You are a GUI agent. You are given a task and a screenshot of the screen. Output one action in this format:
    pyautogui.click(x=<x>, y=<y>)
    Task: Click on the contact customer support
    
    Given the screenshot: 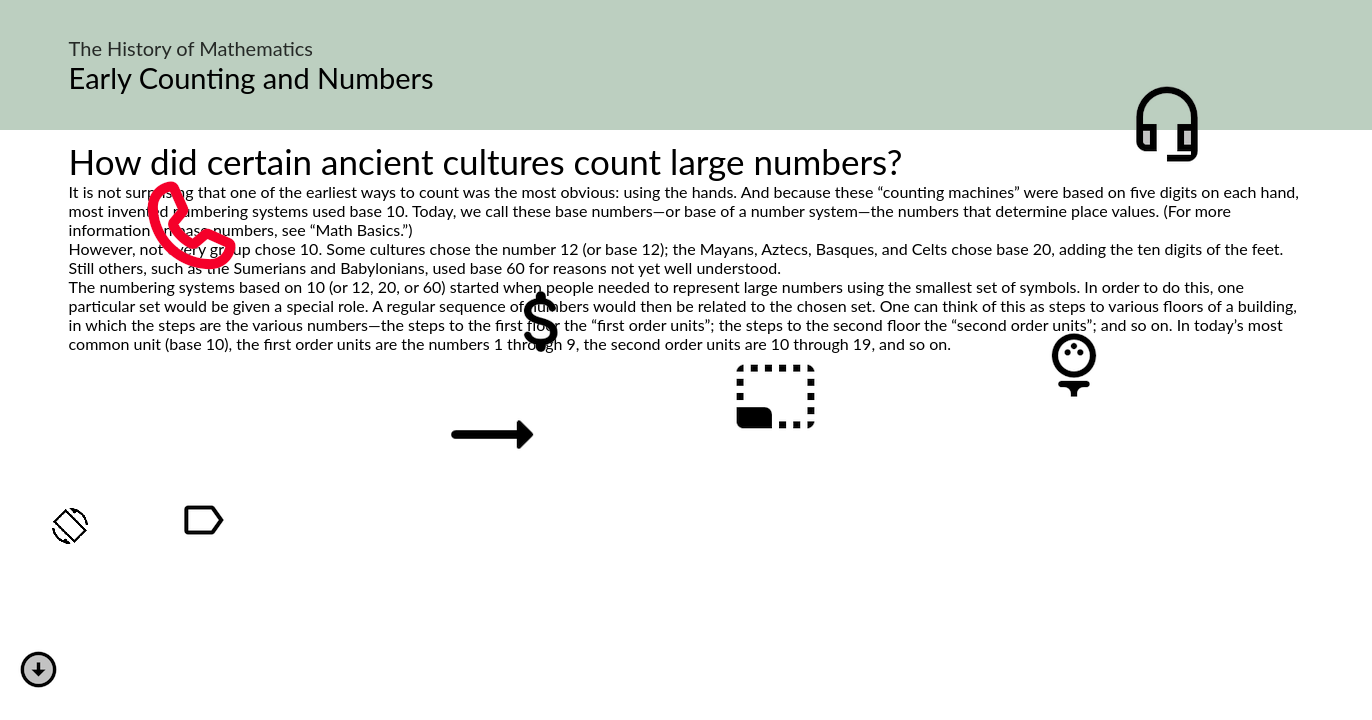 What is the action you would take?
    pyautogui.click(x=1167, y=124)
    